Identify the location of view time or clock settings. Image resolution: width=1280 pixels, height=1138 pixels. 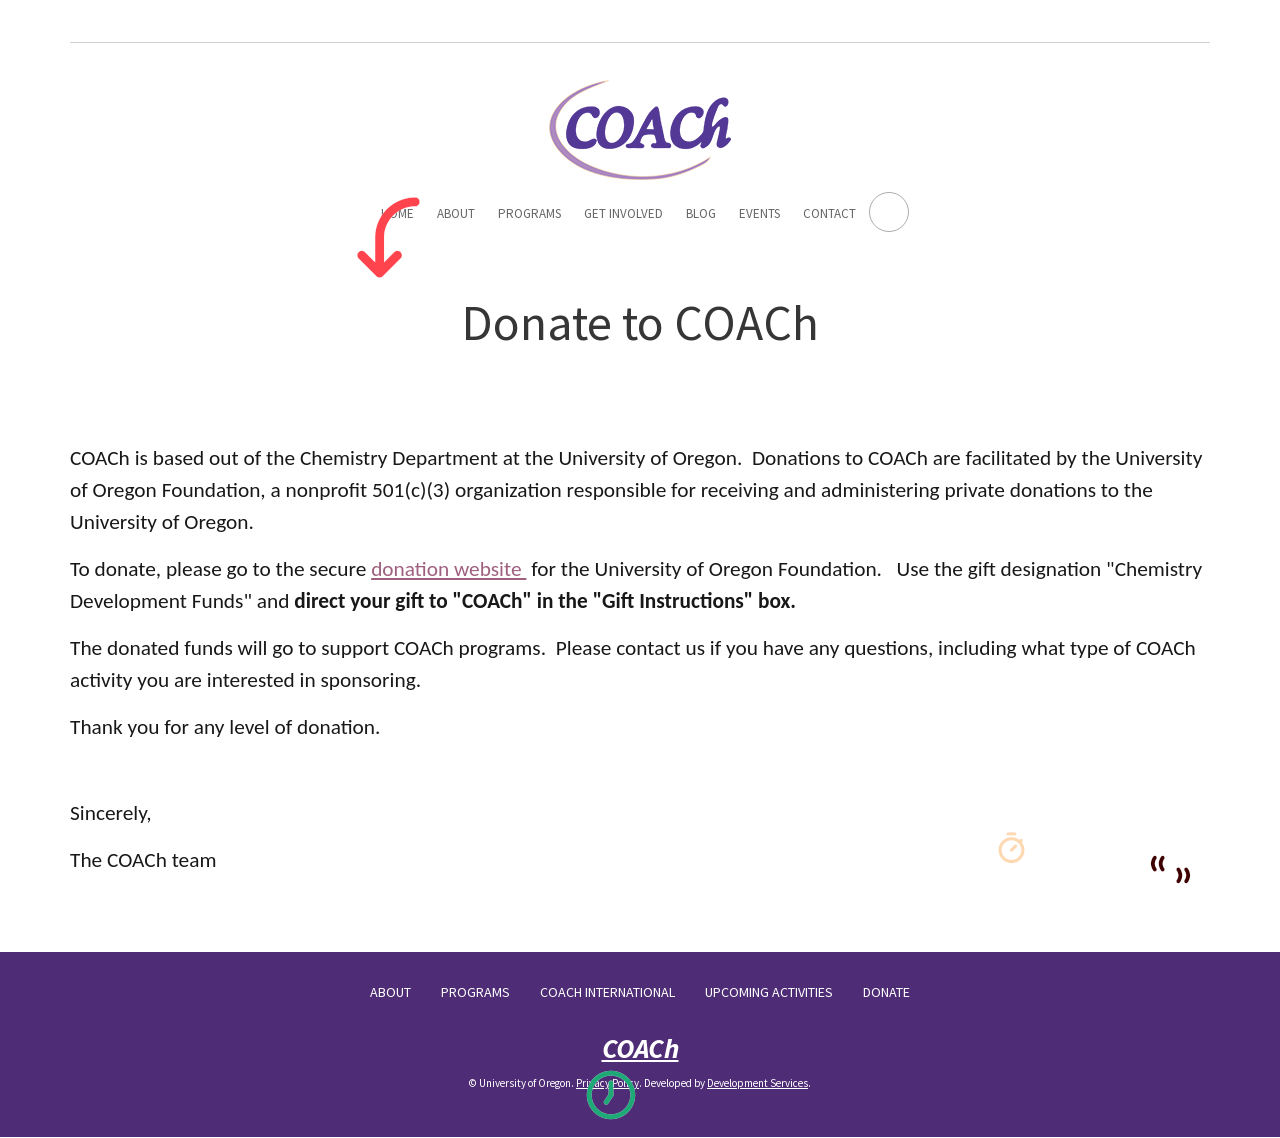
(611, 1095).